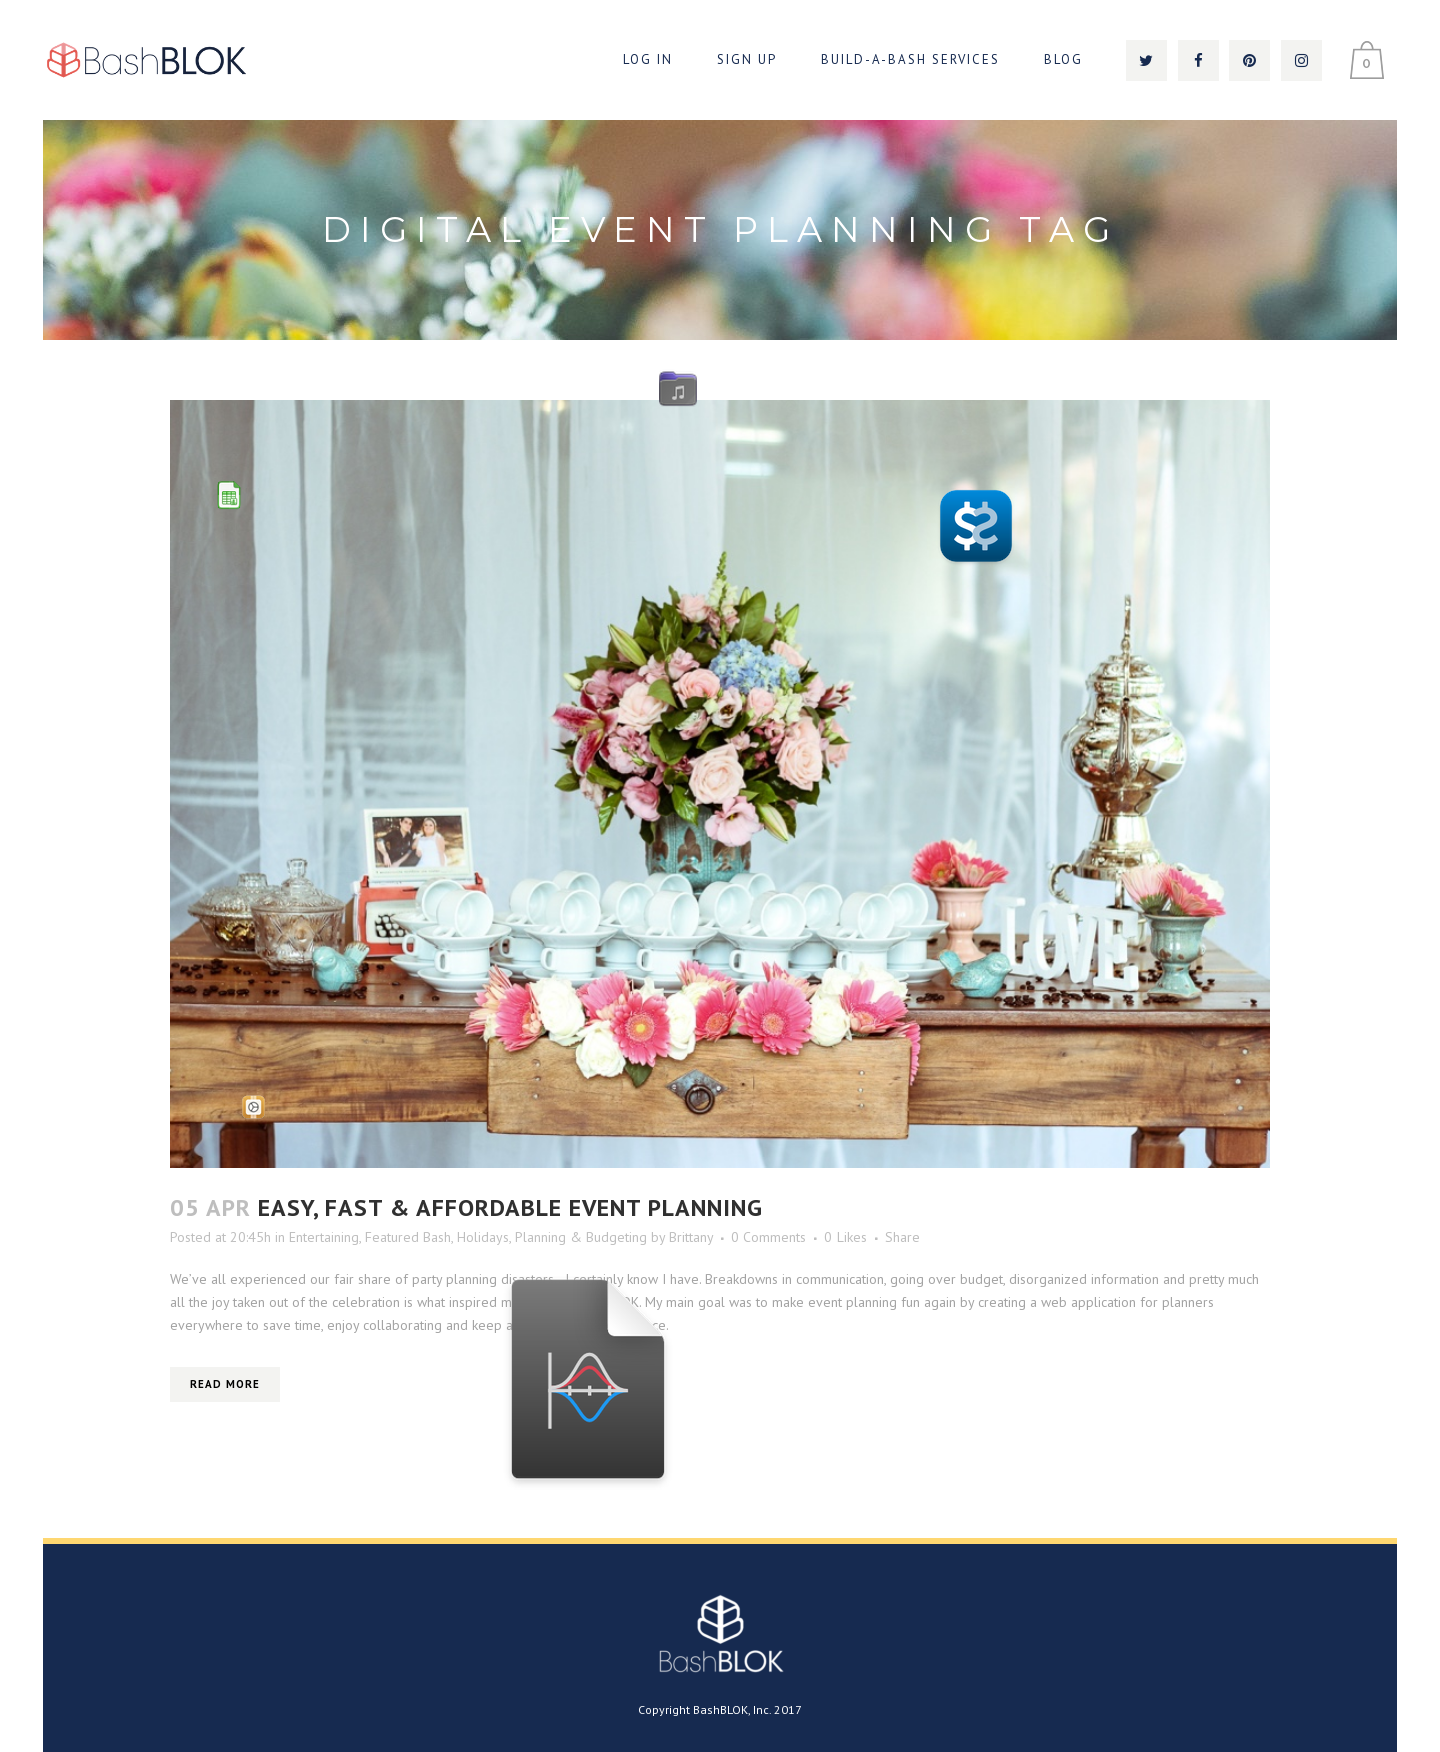  What do you see at coordinates (229, 495) in the screenshot?
I see `open an opendocument spreadsheet file` at bounding box center [229, 495].